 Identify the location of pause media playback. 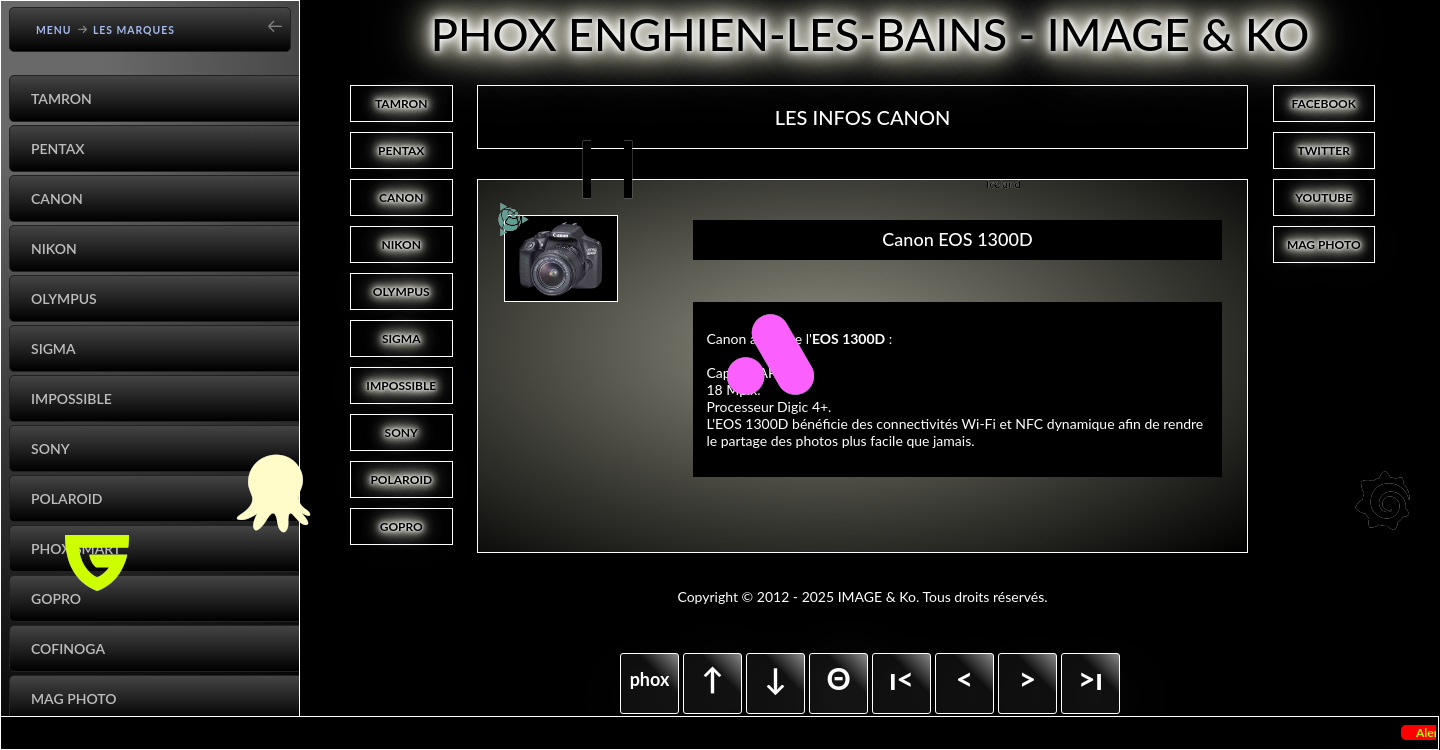
(607, 169).